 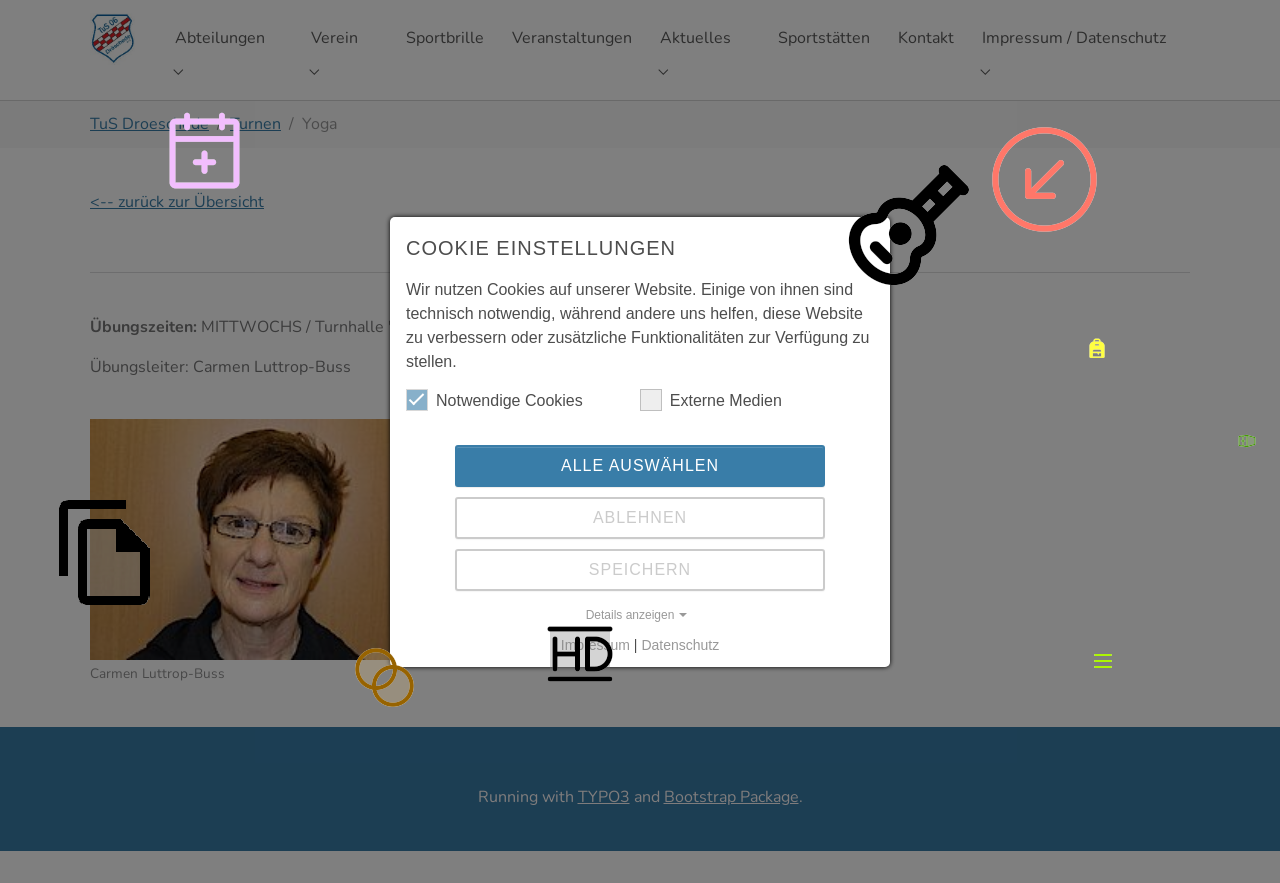 I want to click on copy file to clipboard, so click(x=106, y=552).